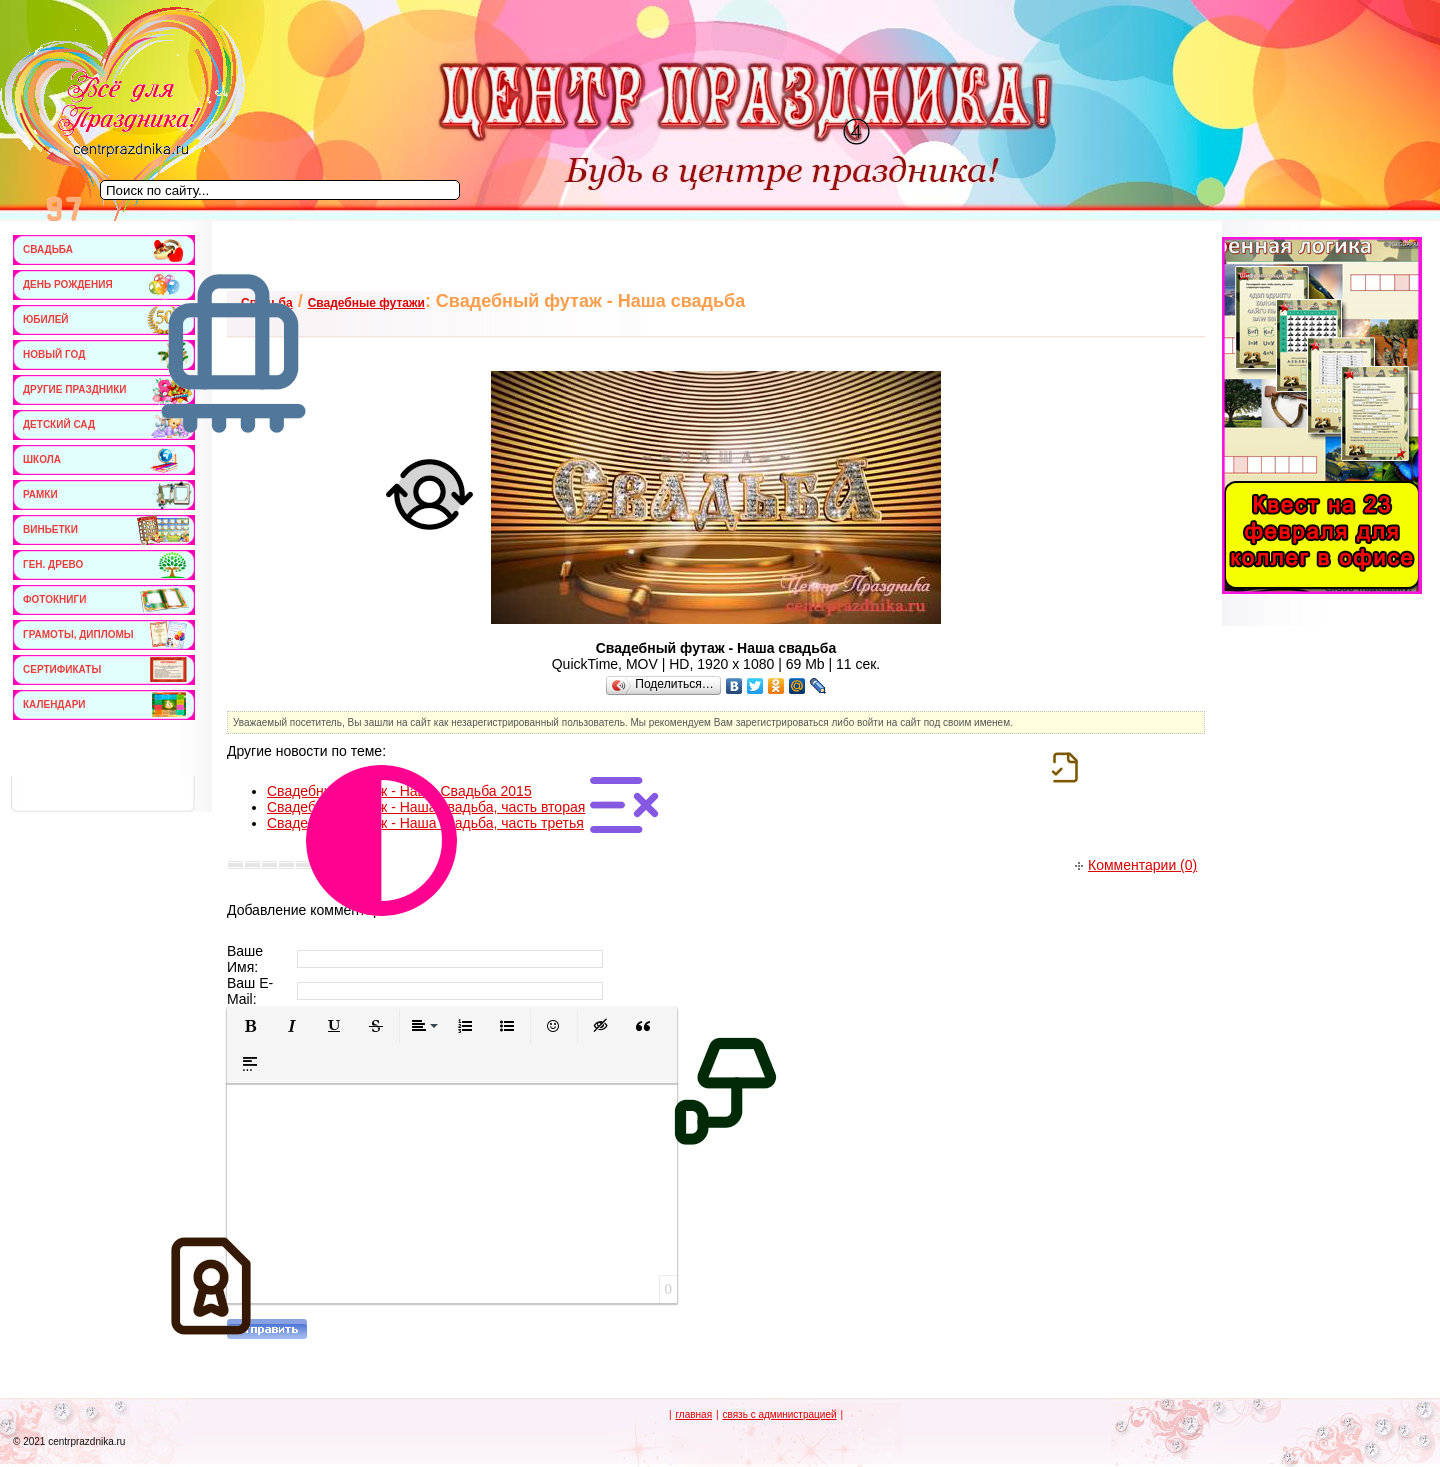 This screenshot has width=1440, height=1467. What do you see at coordinates (233, 353) in the screenshot?
I see `track baggage claim status` at bounding box center [233, 353].